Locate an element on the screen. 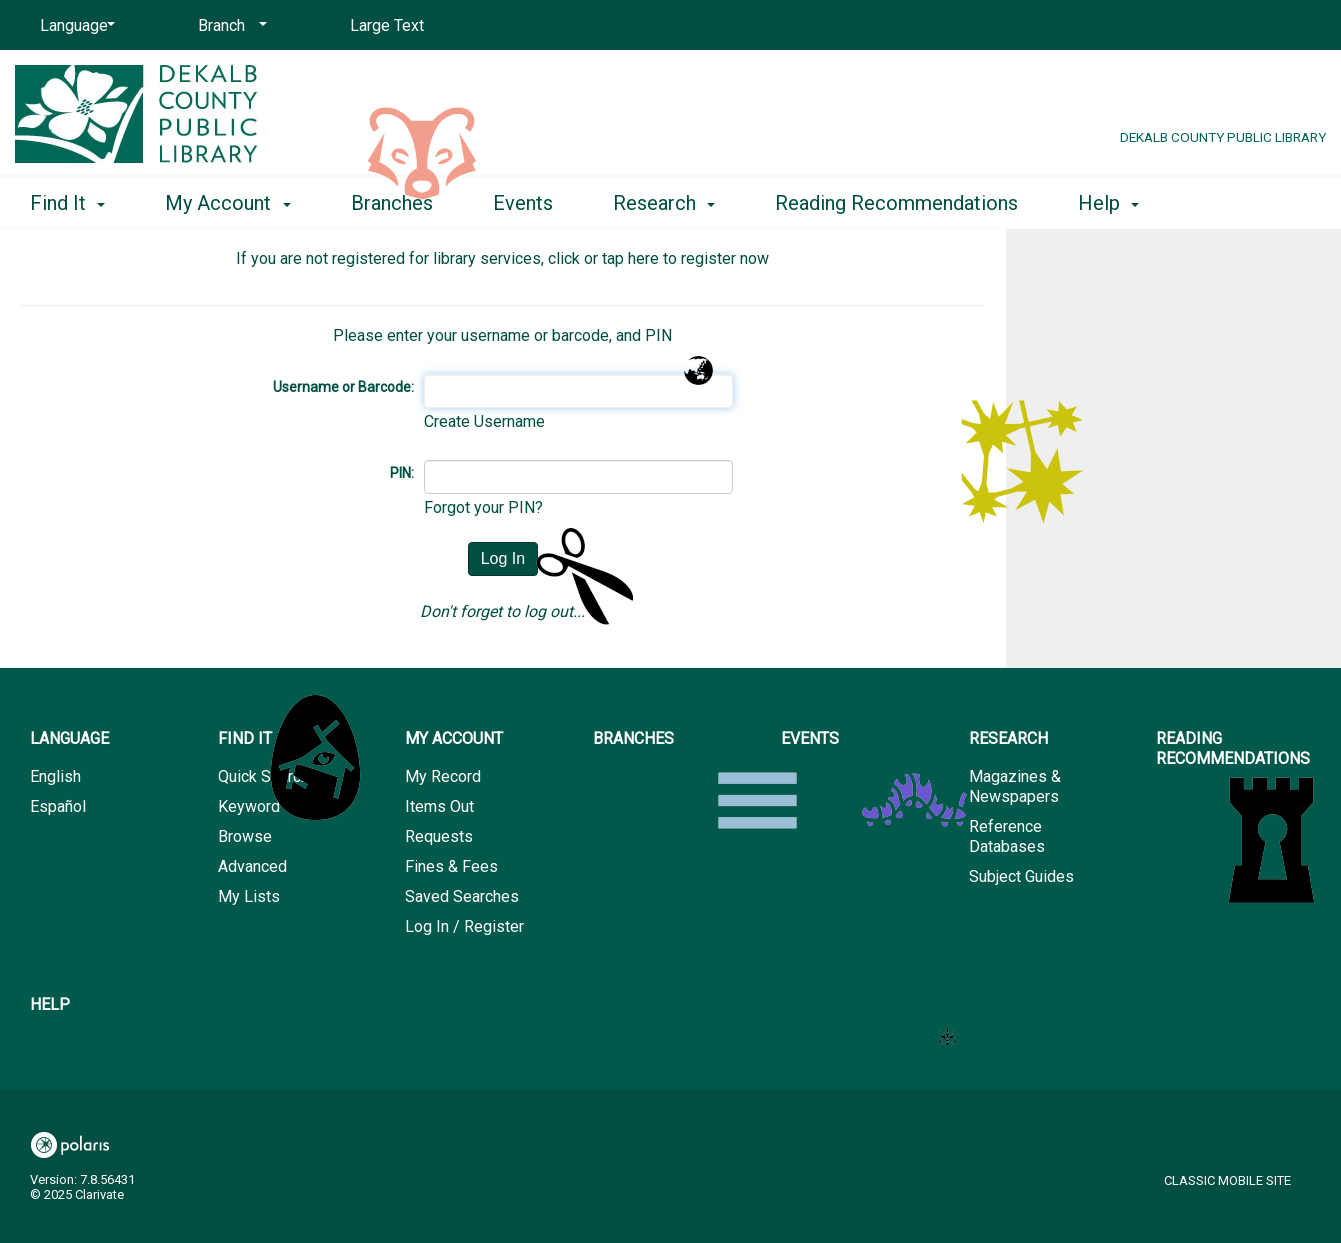 This screenshot has width=1341, height=1243. access a locked or secured game level is located at coordinates (1270, 840).